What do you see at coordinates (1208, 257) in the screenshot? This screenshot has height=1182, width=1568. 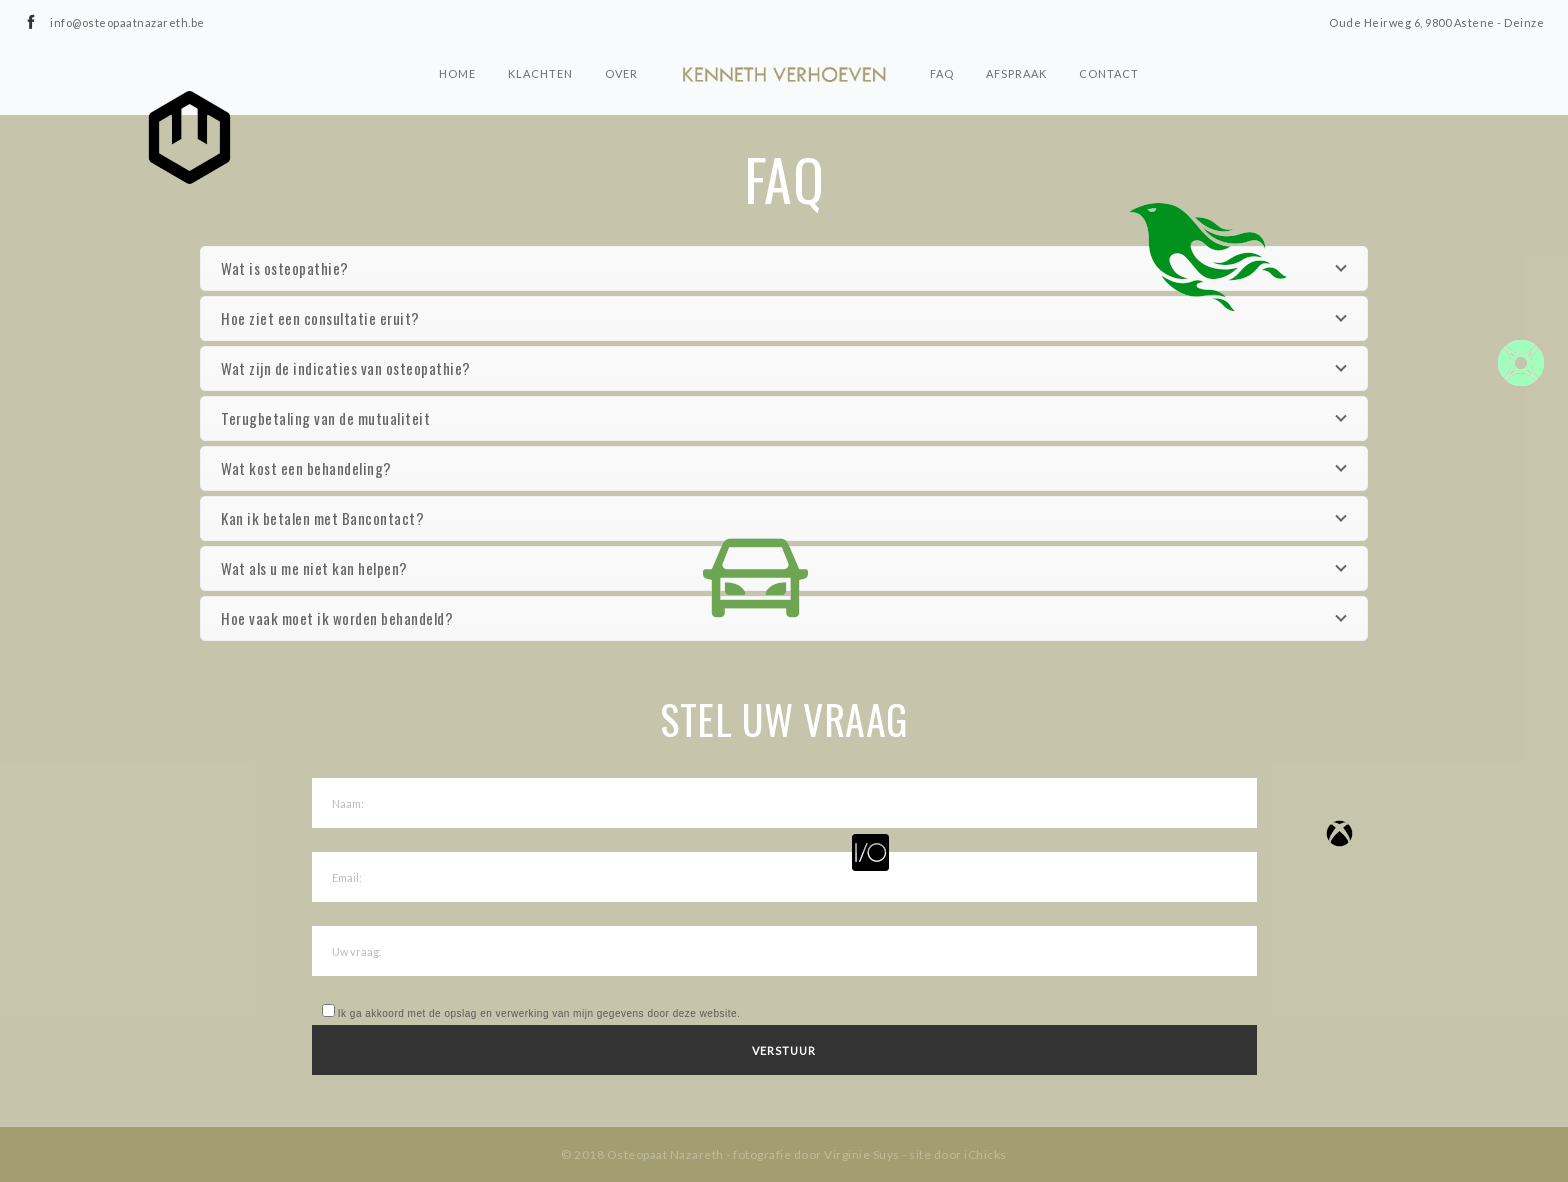 I see `phoenix framework logo` at bounding box center [1208, 257].